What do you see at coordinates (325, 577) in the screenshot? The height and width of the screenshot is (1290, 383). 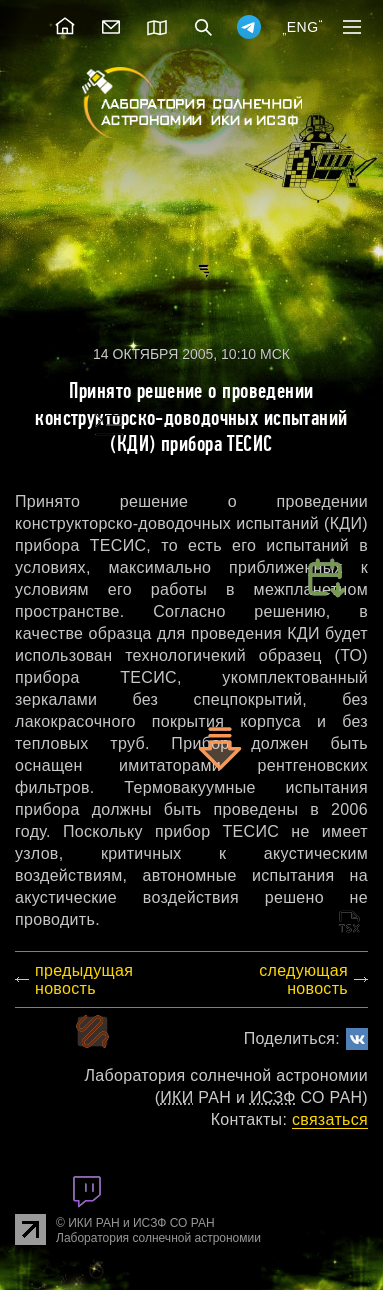 I see `download calendar or export schedule` at bounding box center [325, 577].